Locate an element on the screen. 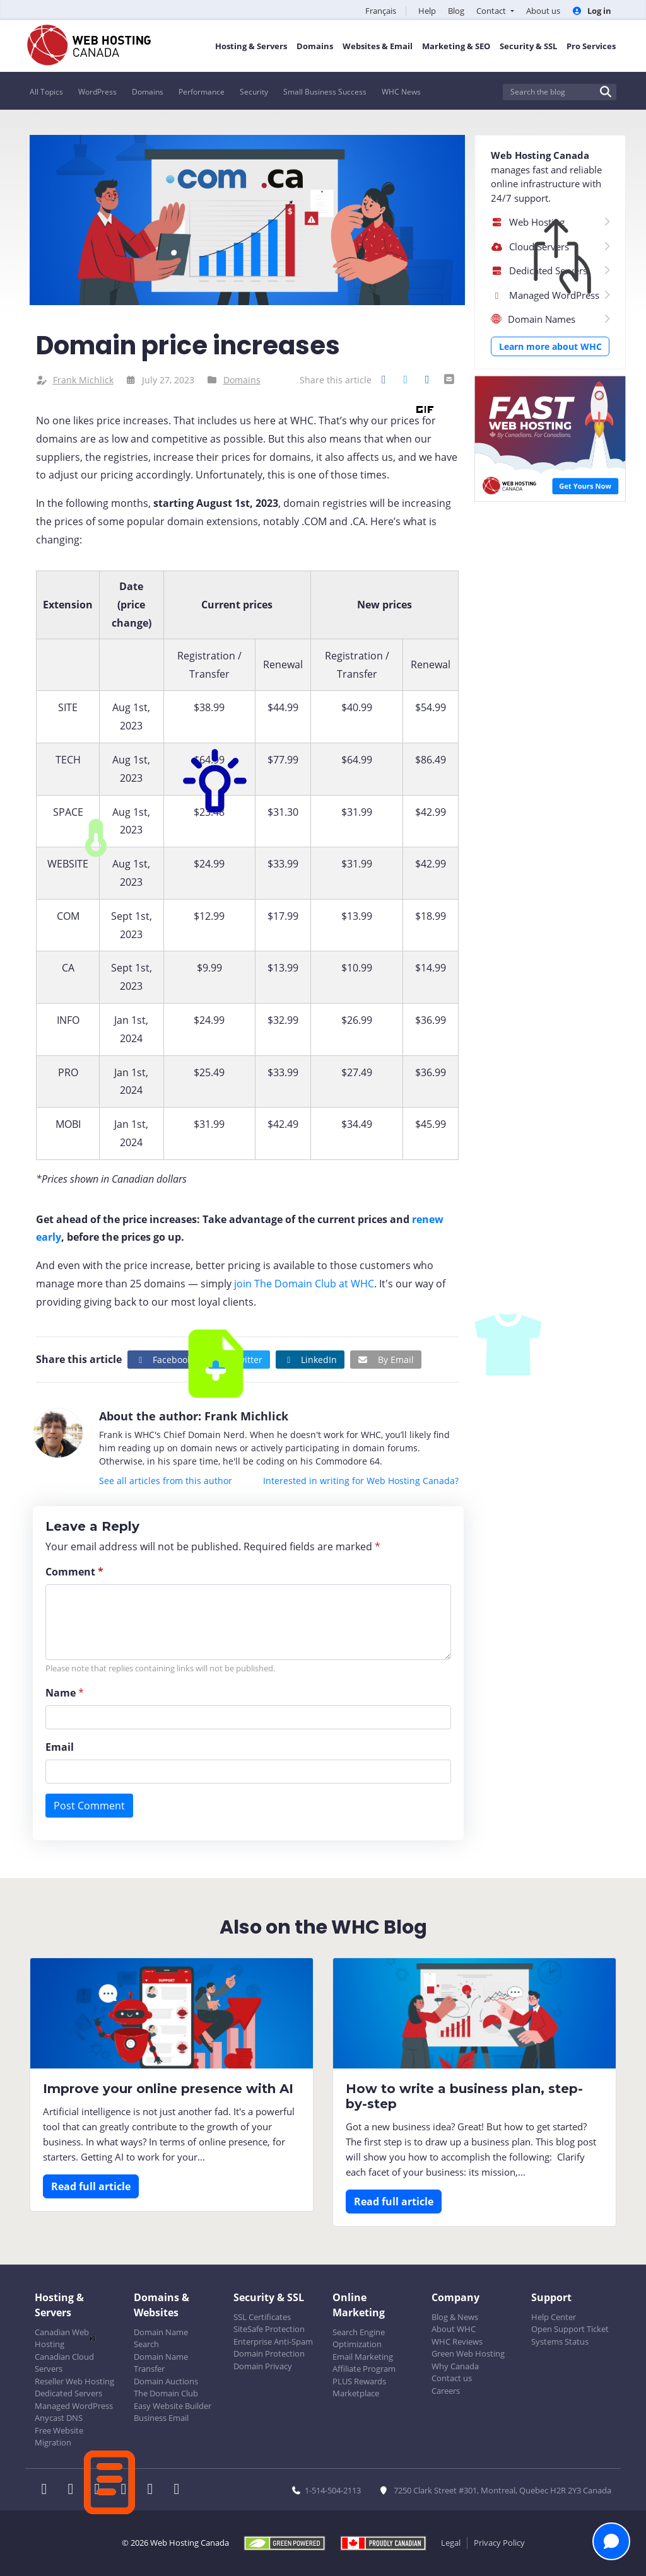  create a new file is located at coordinates (216, 1364).